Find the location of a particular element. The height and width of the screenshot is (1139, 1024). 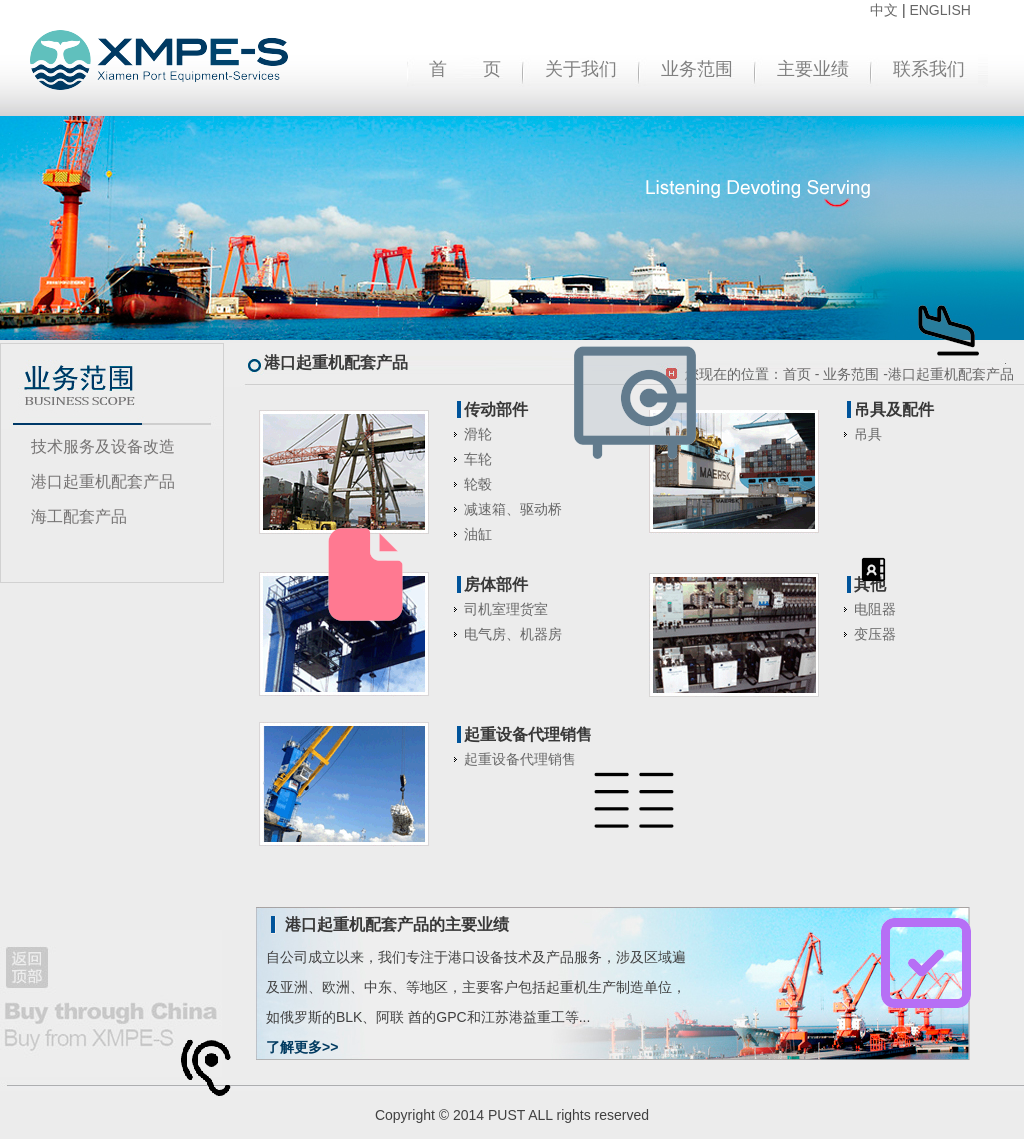

access hearing or audio accessibility settings is located at coordinates (206, 1068).